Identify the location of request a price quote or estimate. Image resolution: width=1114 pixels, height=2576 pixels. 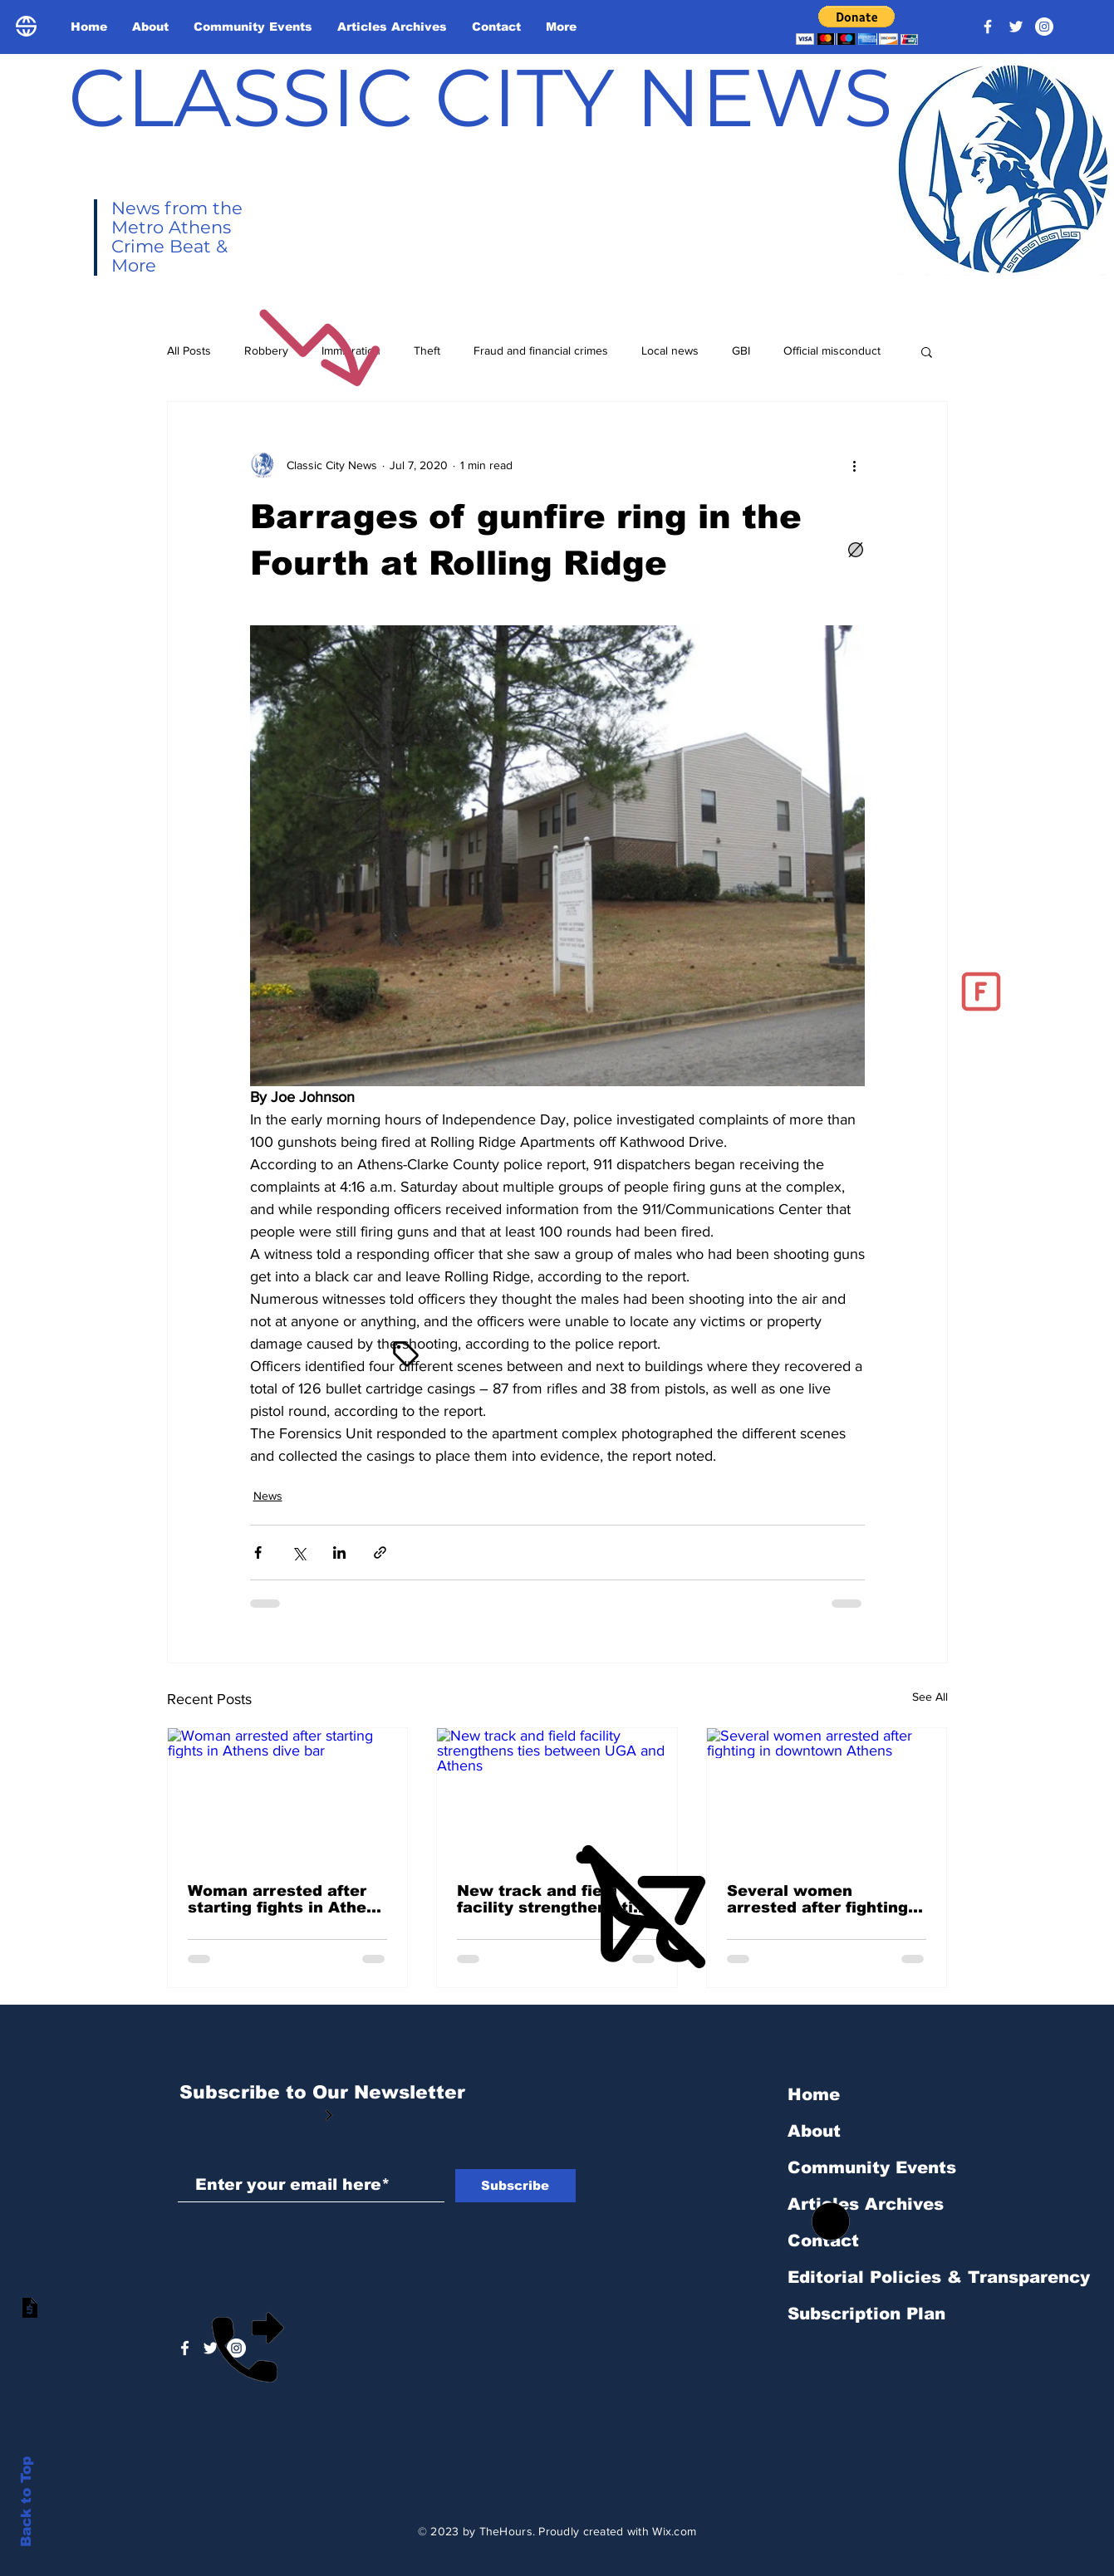
(30, 2308).